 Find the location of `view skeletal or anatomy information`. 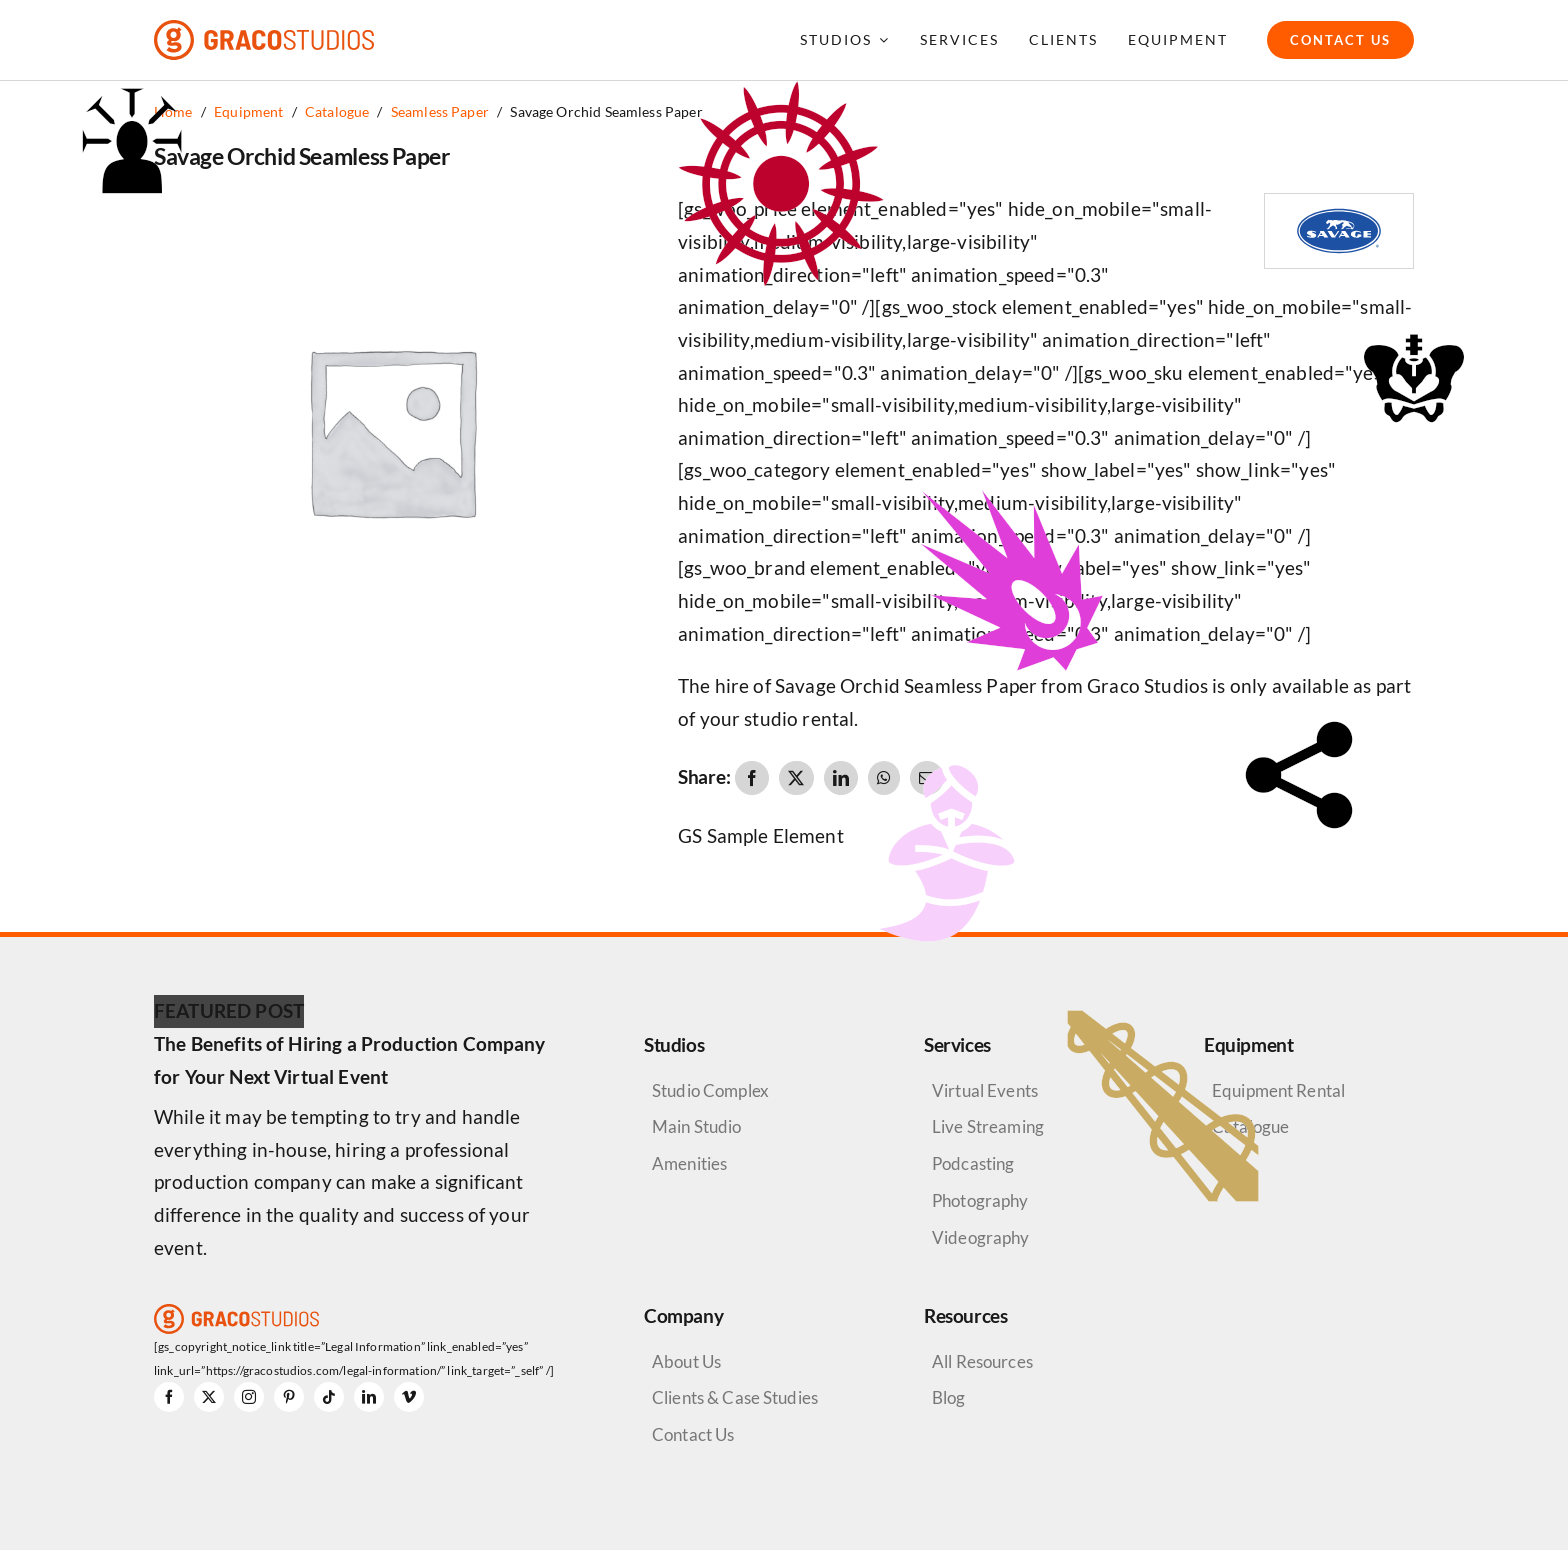

view skeletal or anatomy information is located at coordinates (1414, 383).